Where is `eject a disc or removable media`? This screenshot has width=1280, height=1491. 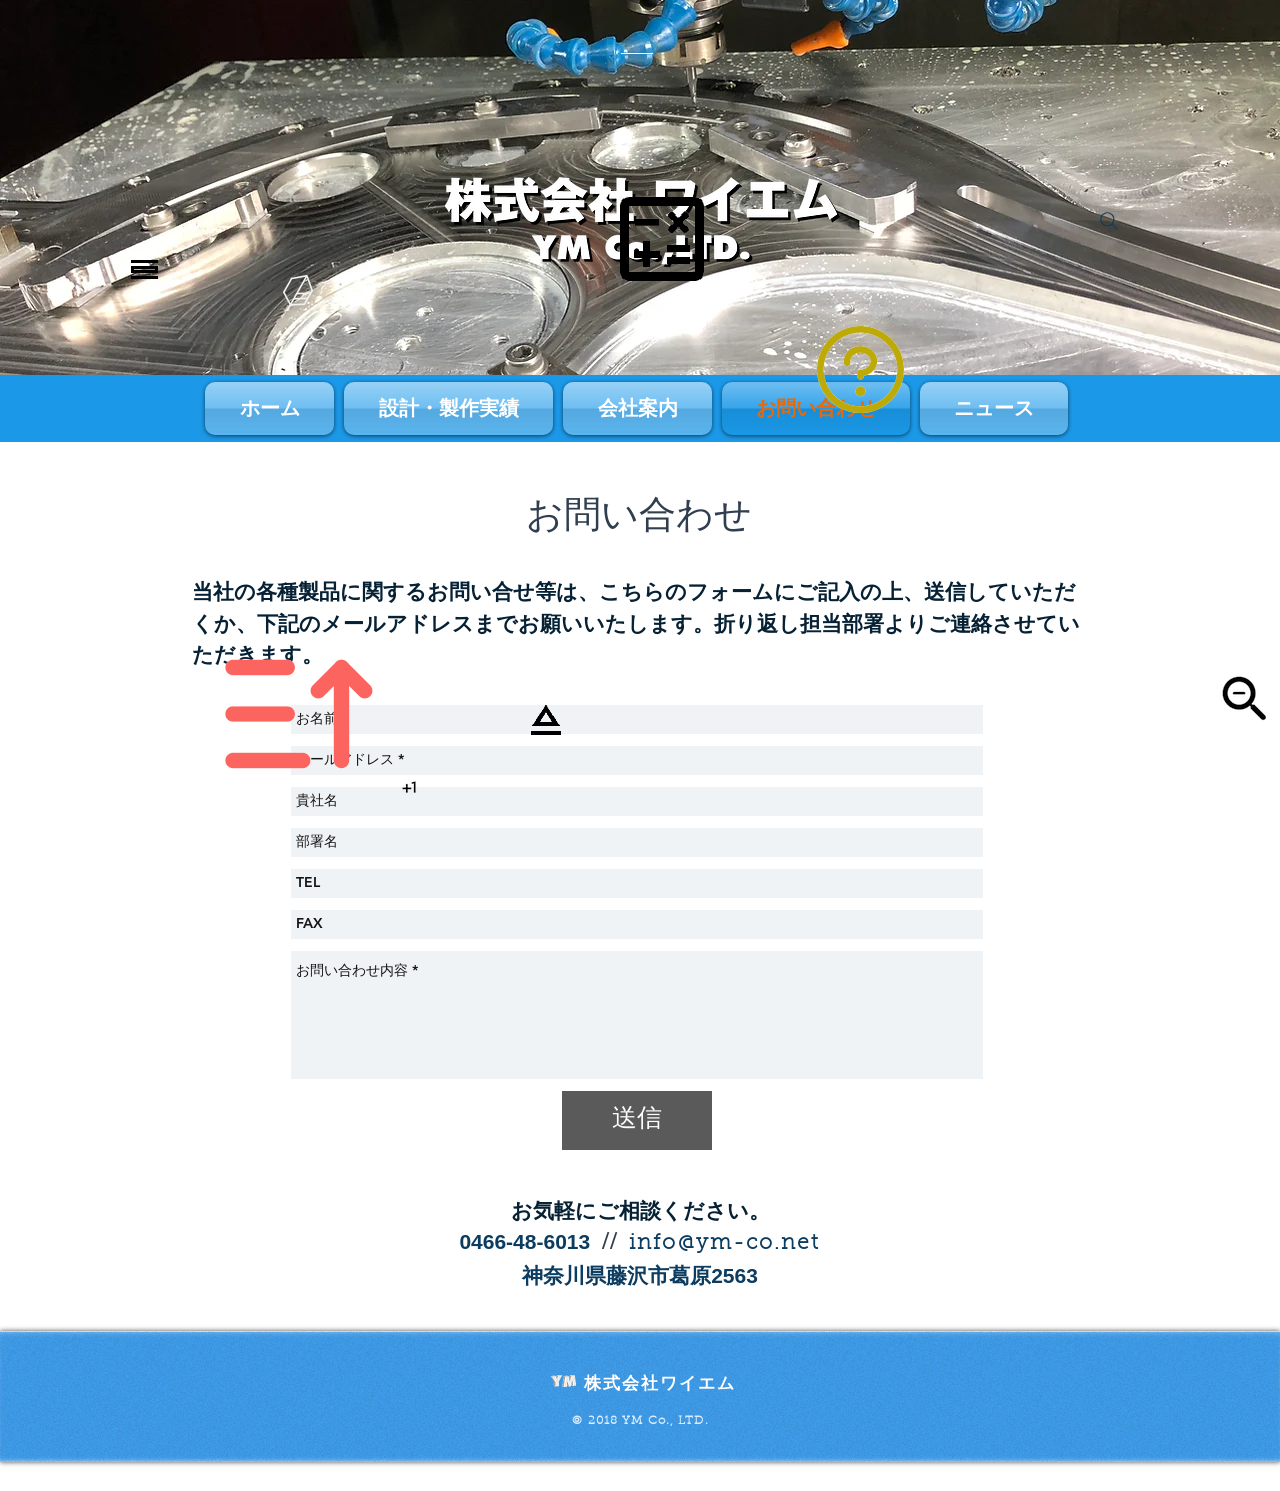
eject a disc or removable media is located at coordinates (546, 720).